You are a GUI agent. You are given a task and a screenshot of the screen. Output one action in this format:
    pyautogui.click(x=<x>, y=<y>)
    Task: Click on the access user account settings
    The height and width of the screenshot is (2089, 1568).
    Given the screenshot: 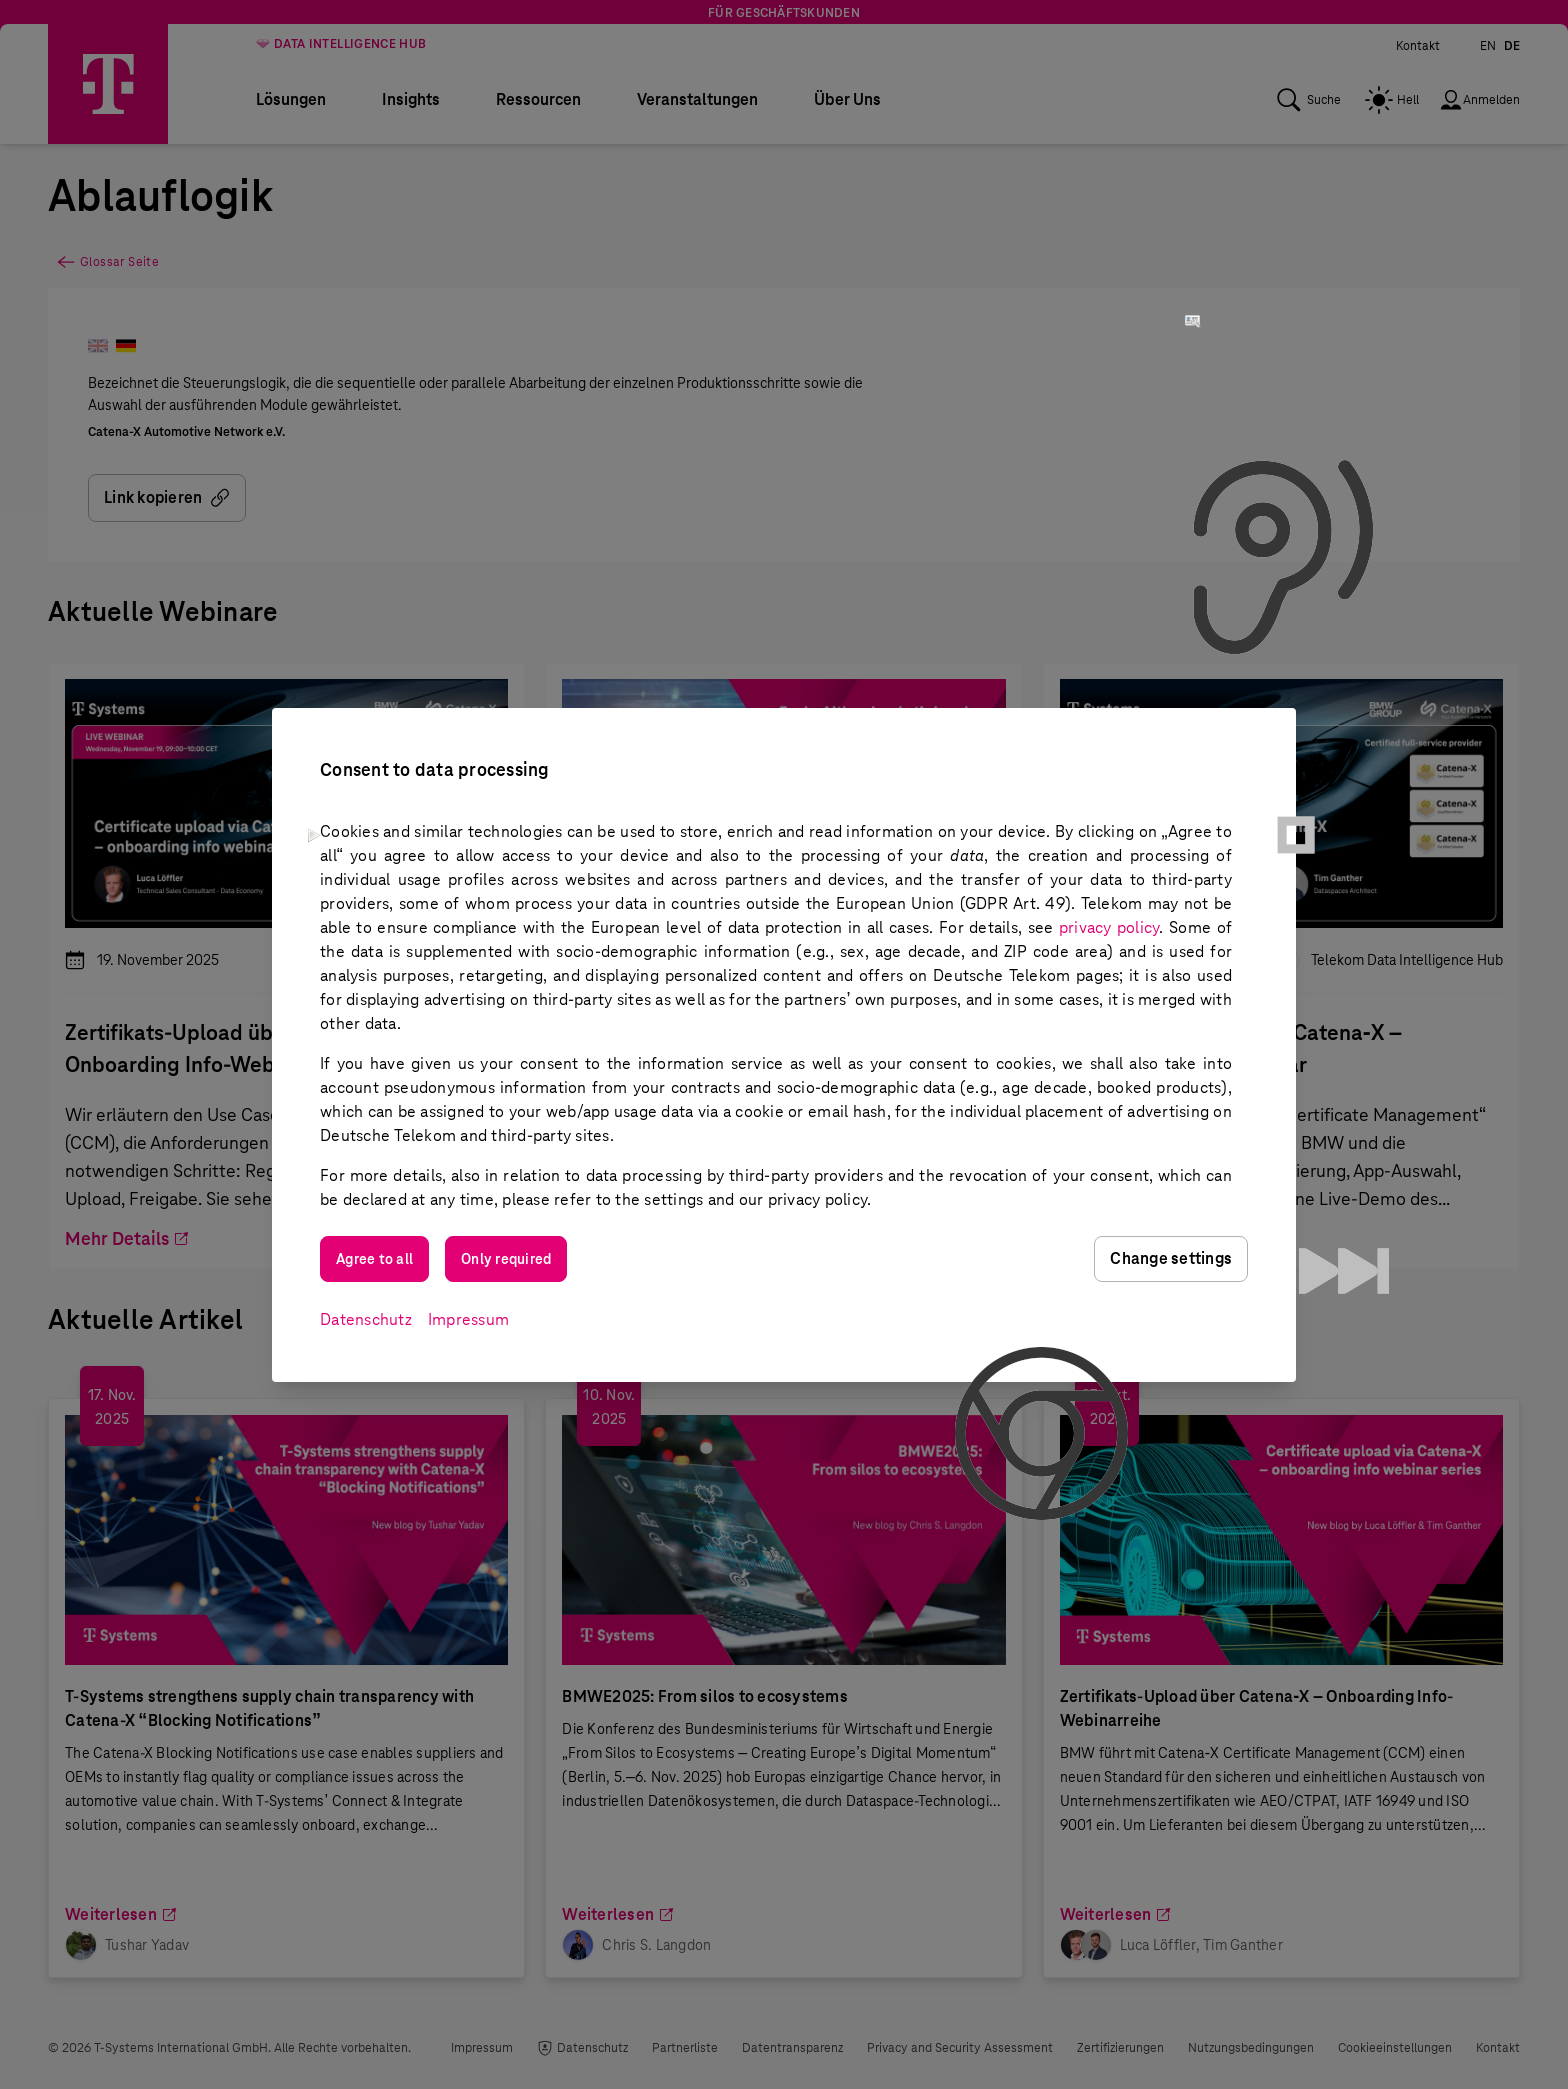 What is the action you would take?
    pyautogui.click(x=1192, y=319)
    